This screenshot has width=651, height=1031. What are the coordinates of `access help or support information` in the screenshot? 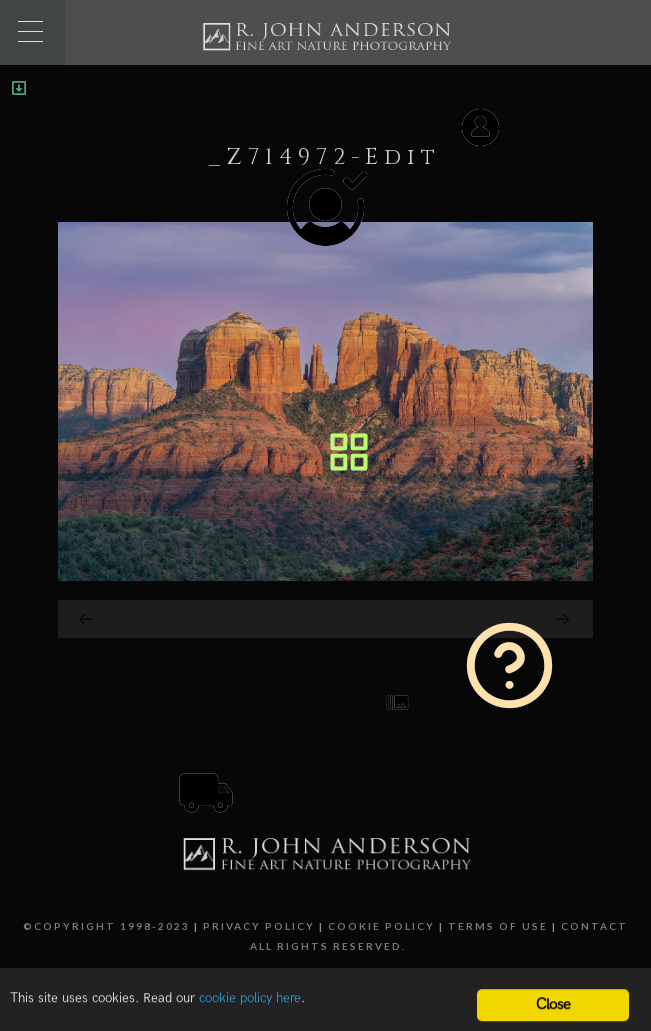 It's located at (509, 665).